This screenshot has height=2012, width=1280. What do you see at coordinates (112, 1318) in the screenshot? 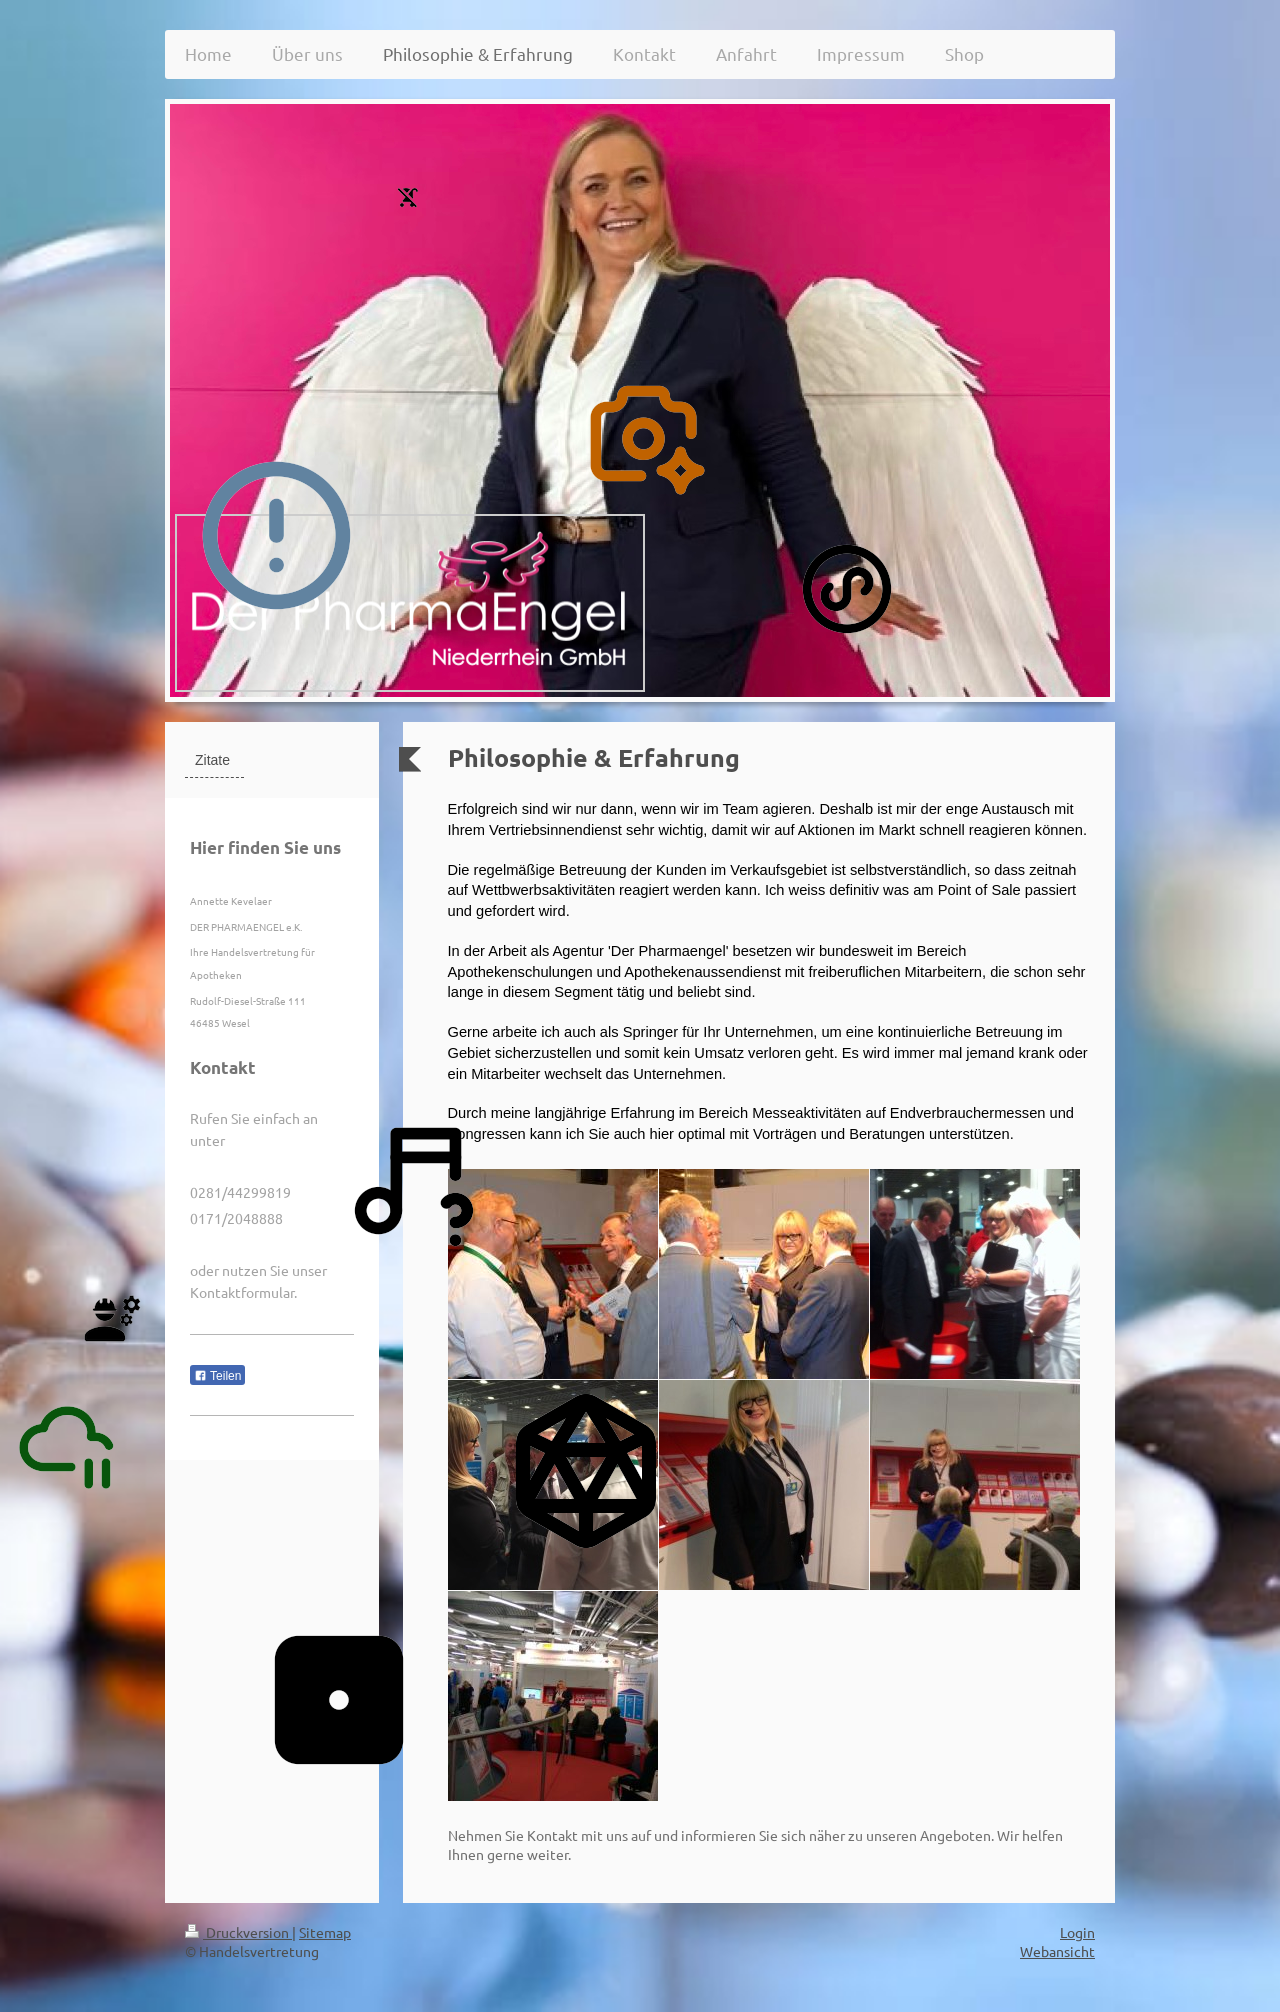
I see `access engineering or technical settings` at bounding box center [112, 1318].